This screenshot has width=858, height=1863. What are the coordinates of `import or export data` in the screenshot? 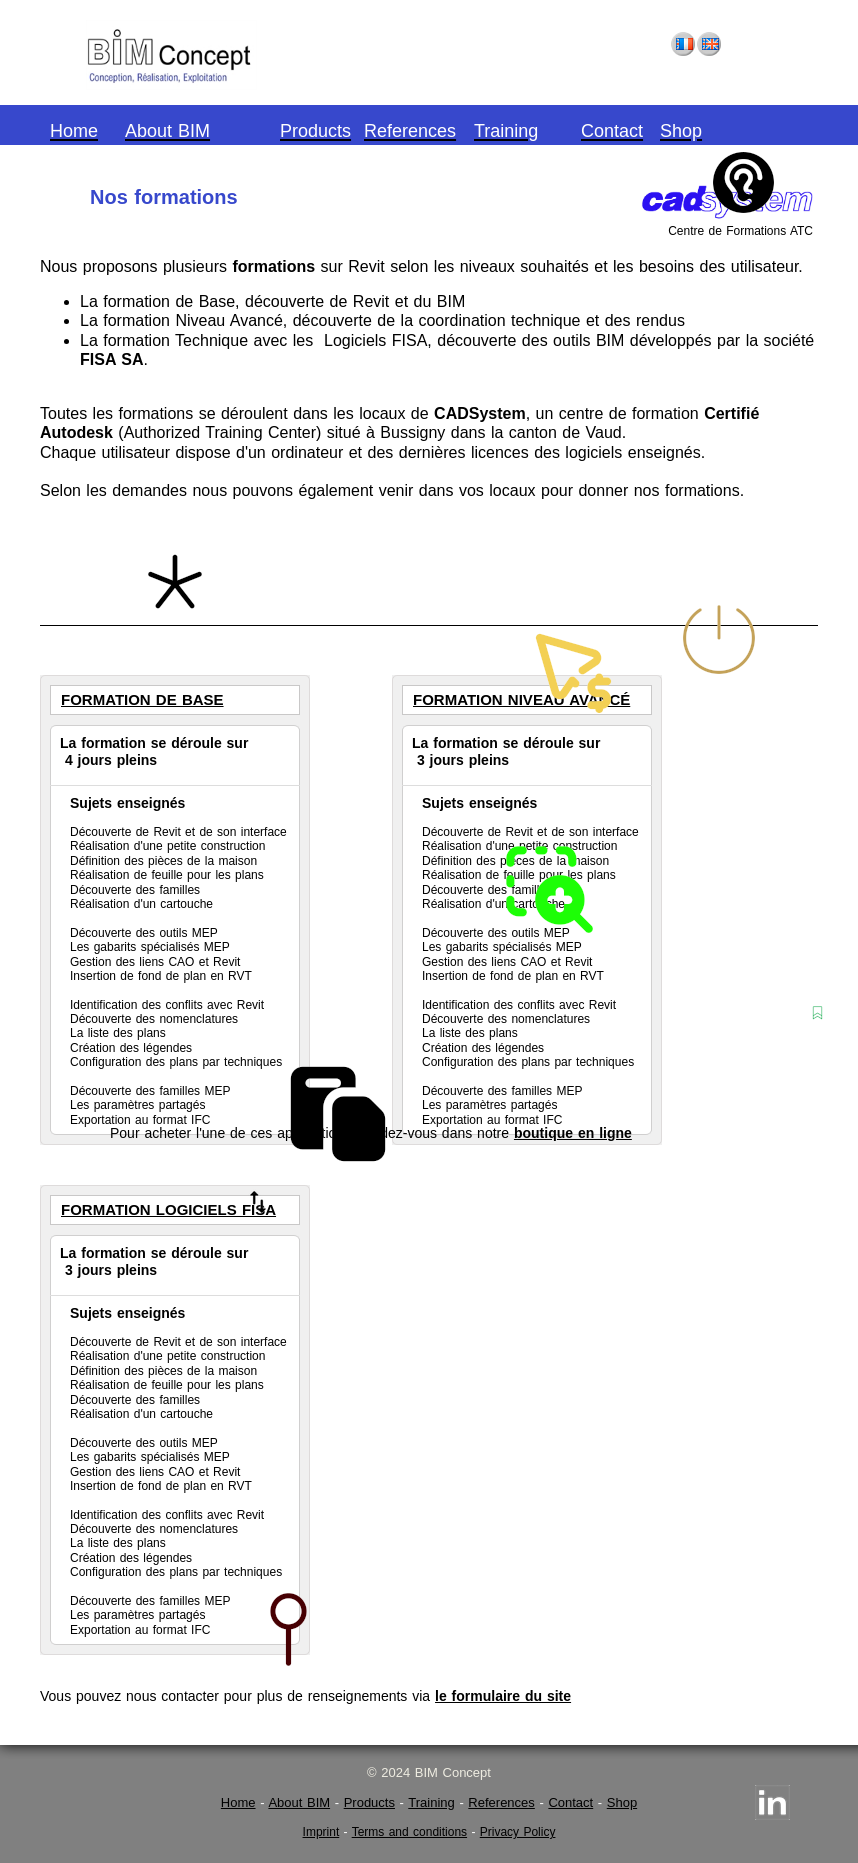 It's located at (258, 1202).